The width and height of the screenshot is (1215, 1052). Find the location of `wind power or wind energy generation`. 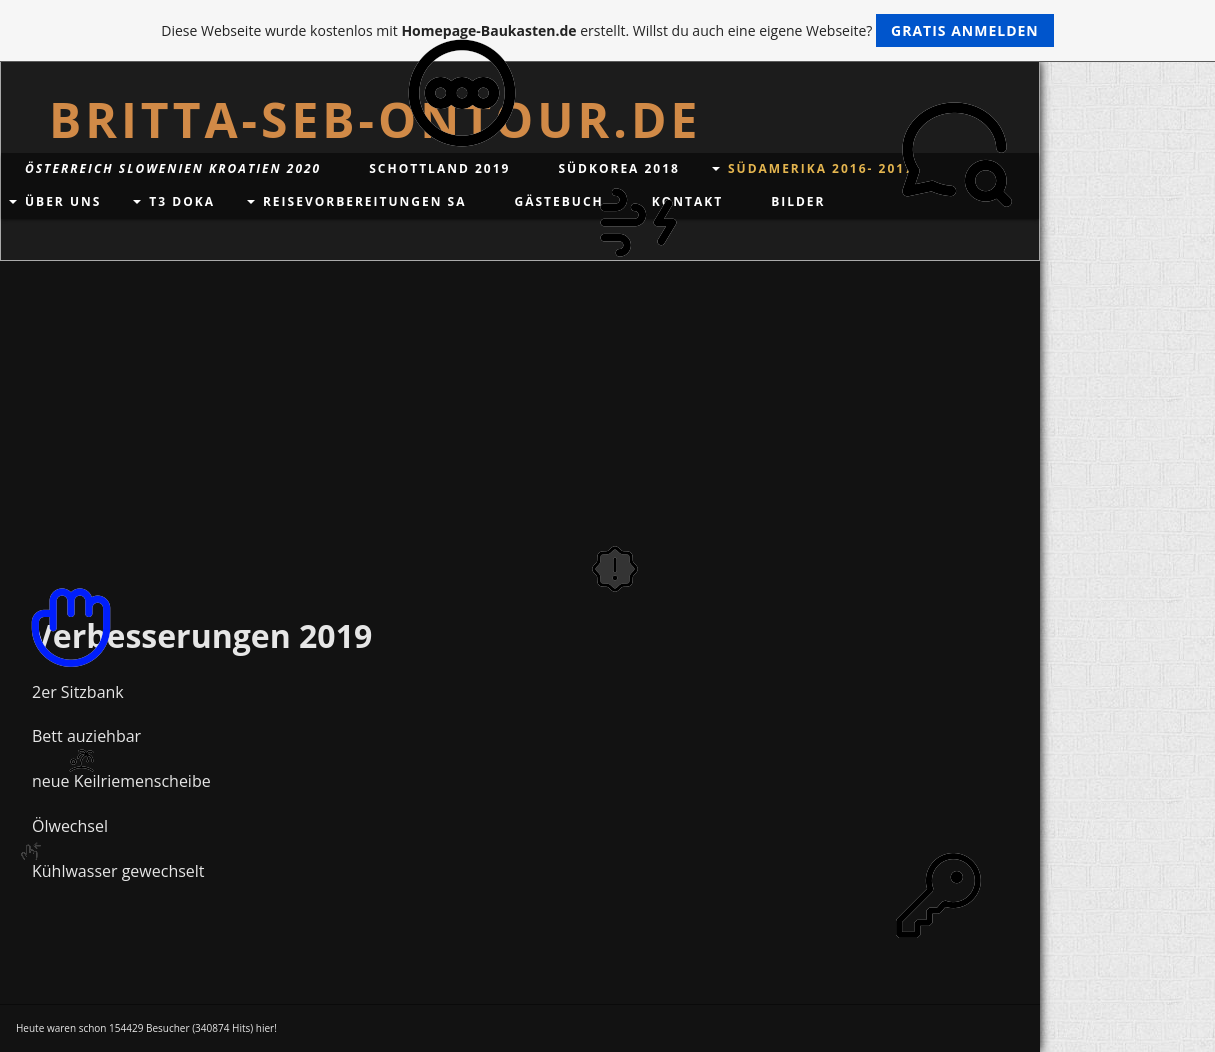

wind power or wind energy generation is located at coordinates (638, 222).